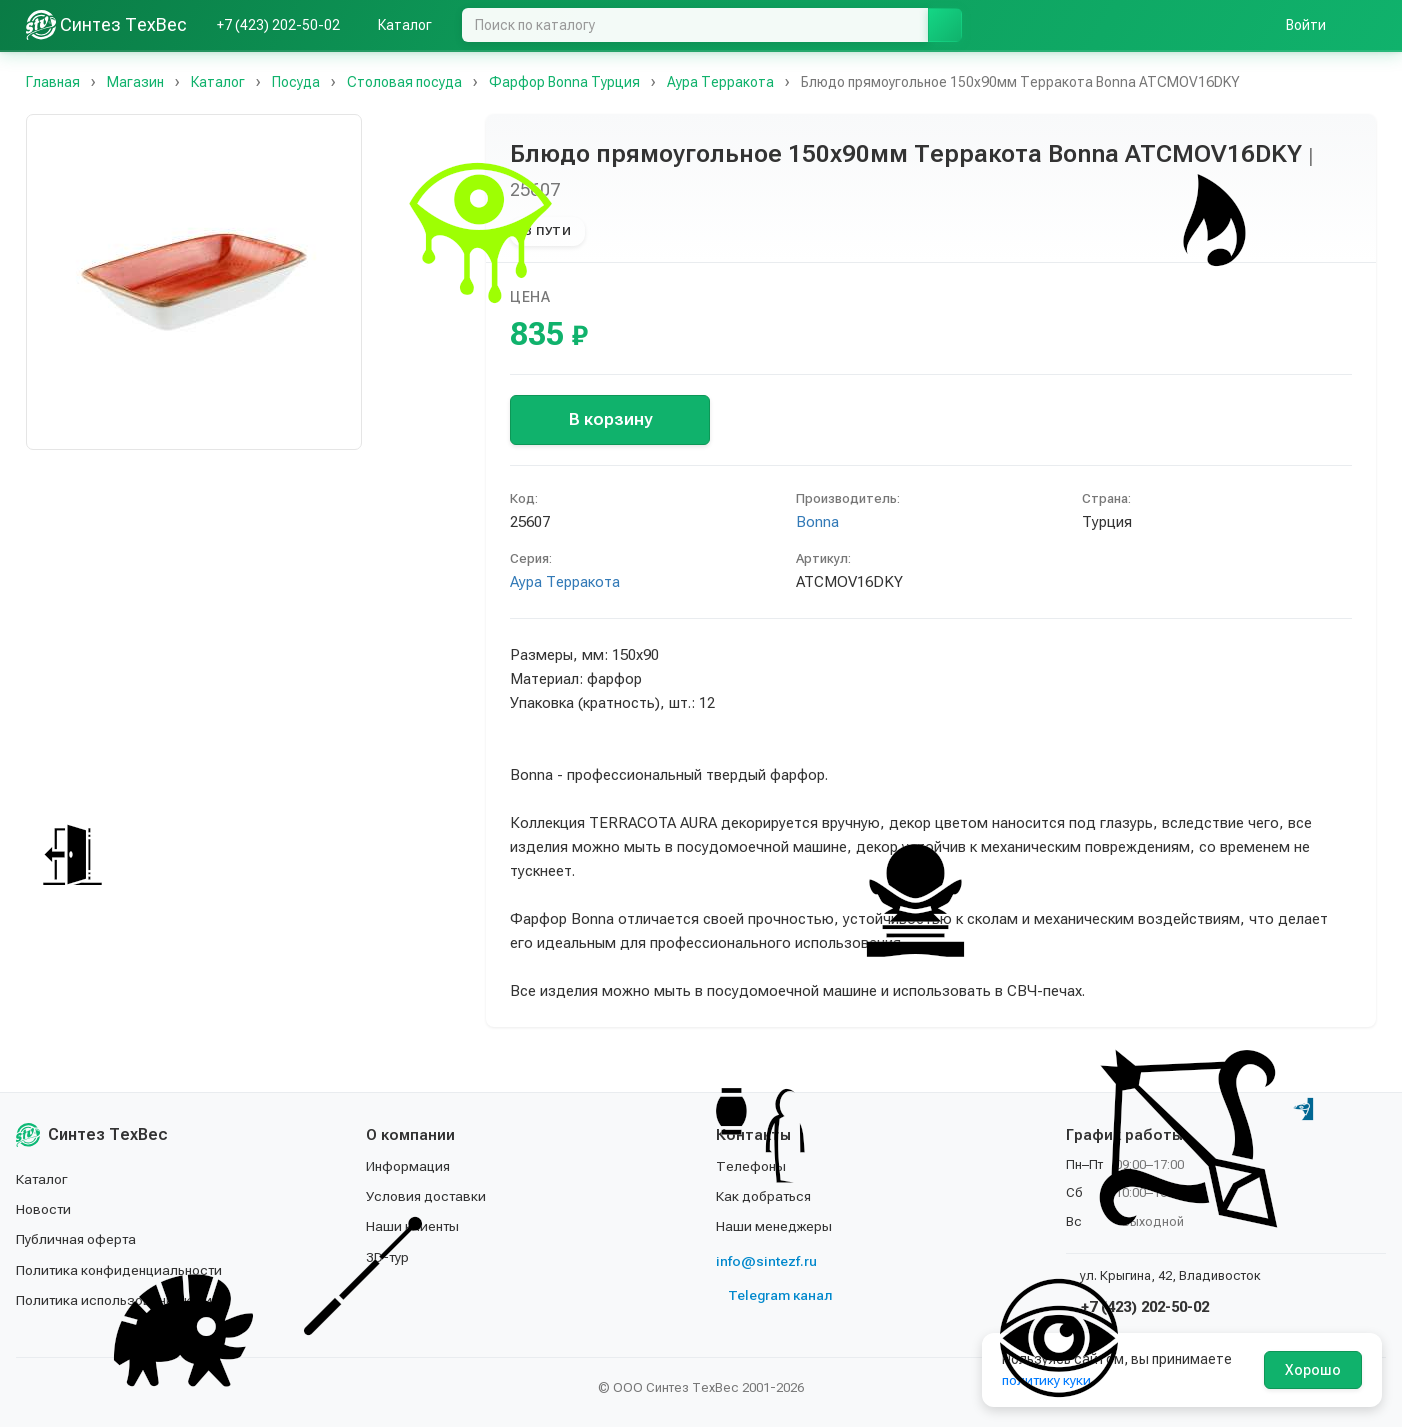 The width and height of the screenshot is (1402, 1427). Describe the element at coordinates (72, 854) in the screenshot. I see `enter a room or building` at that location.